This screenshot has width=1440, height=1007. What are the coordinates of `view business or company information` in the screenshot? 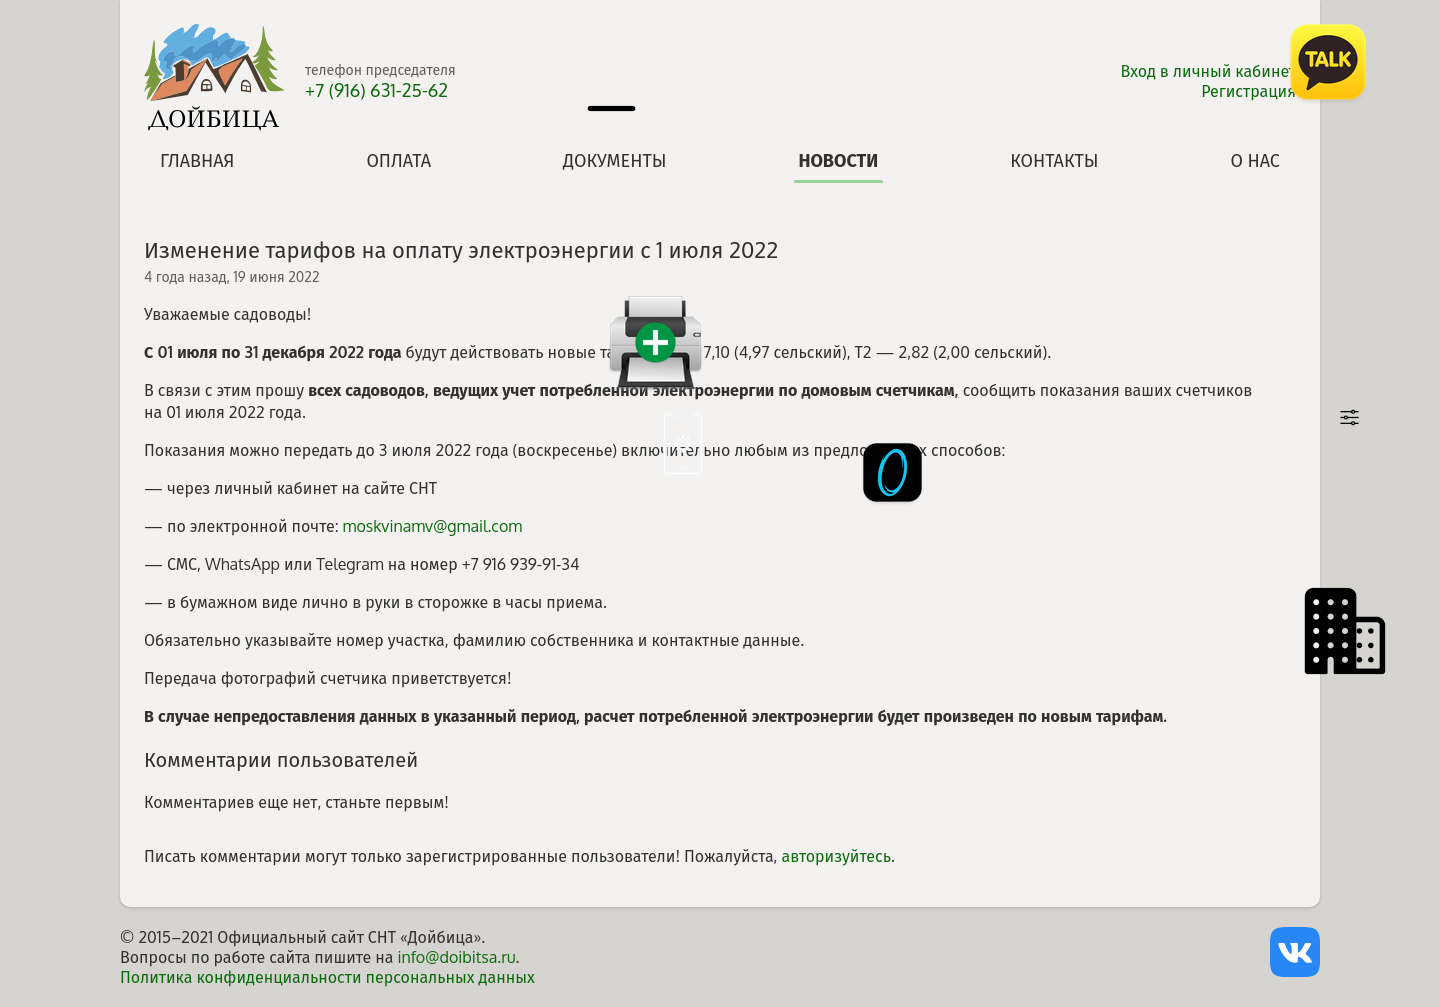 It's located at (1345, 631).